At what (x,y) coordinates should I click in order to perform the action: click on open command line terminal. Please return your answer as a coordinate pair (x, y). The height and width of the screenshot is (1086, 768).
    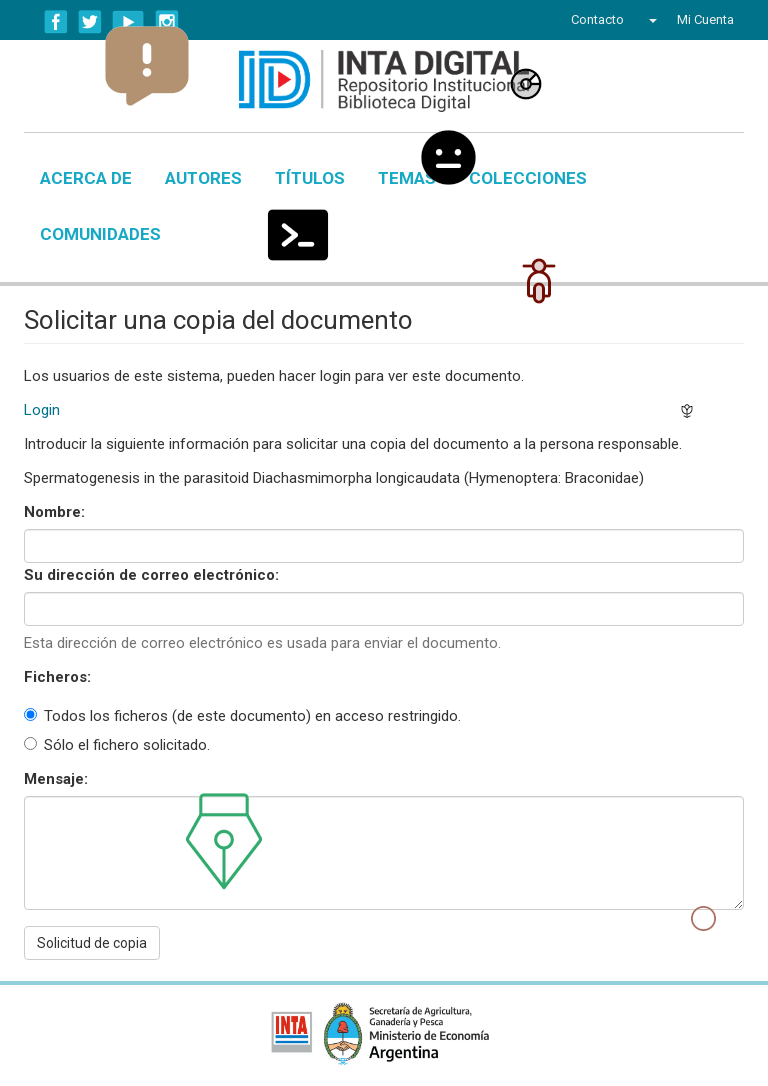
    Looking at the image, I should click on (298, 235).